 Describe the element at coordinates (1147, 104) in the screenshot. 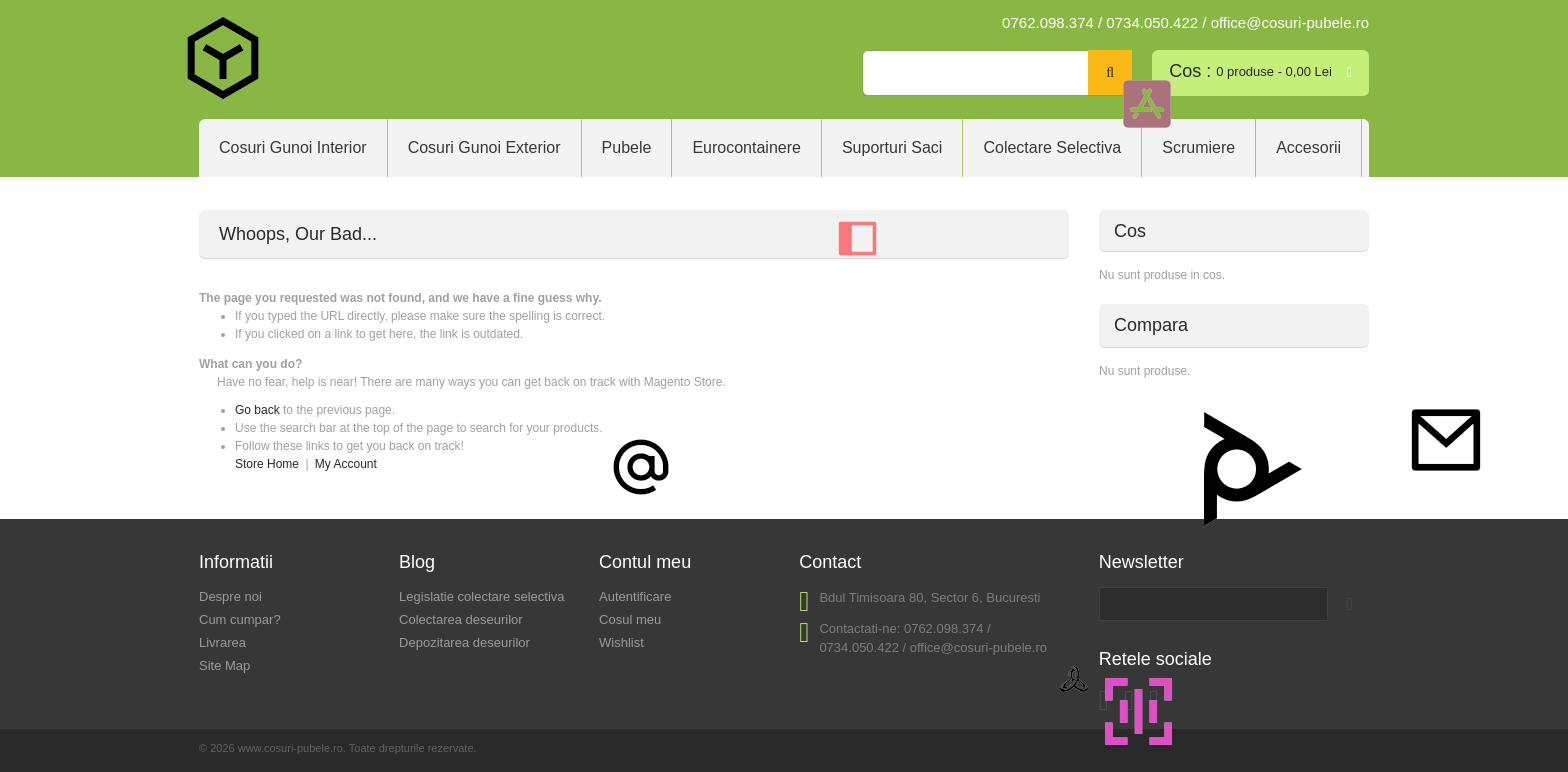

I see `open the apple app store` at that location.